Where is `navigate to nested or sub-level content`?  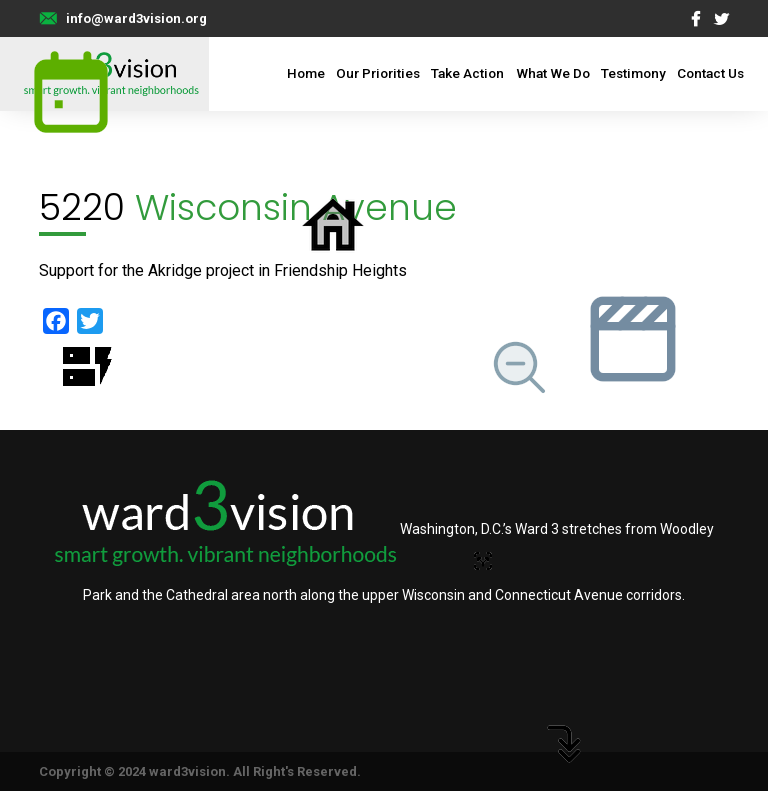
navigate to nested or sub-level content is located at coordinates (565, 745).